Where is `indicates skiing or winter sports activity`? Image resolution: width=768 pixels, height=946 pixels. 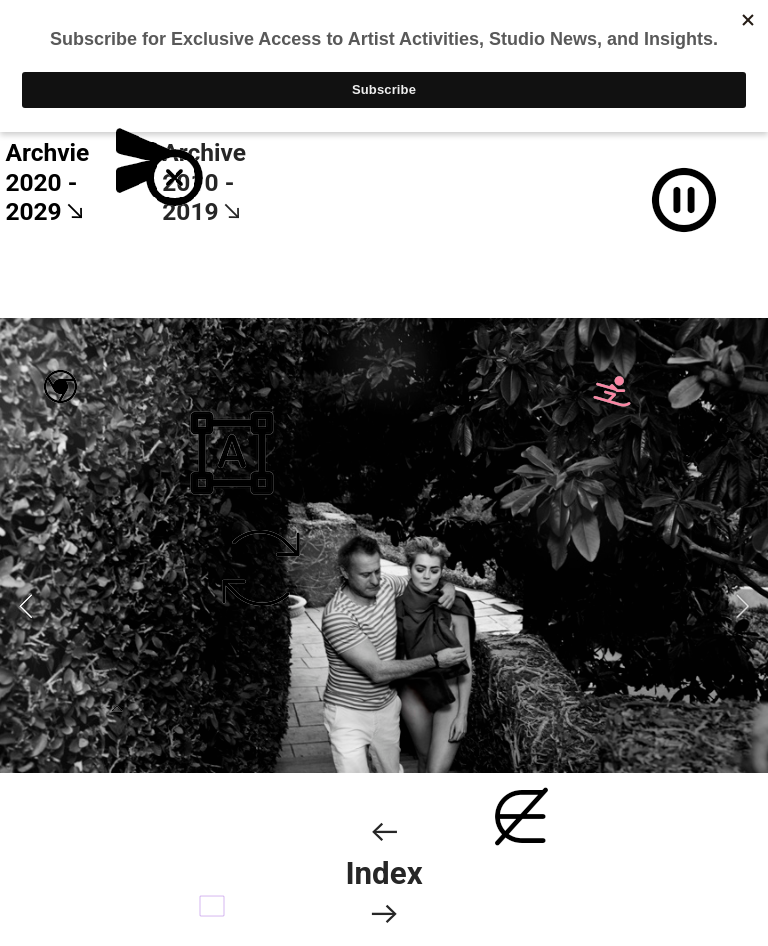 indicates skiing or winter sports activity is located at coordinates (612, 392).